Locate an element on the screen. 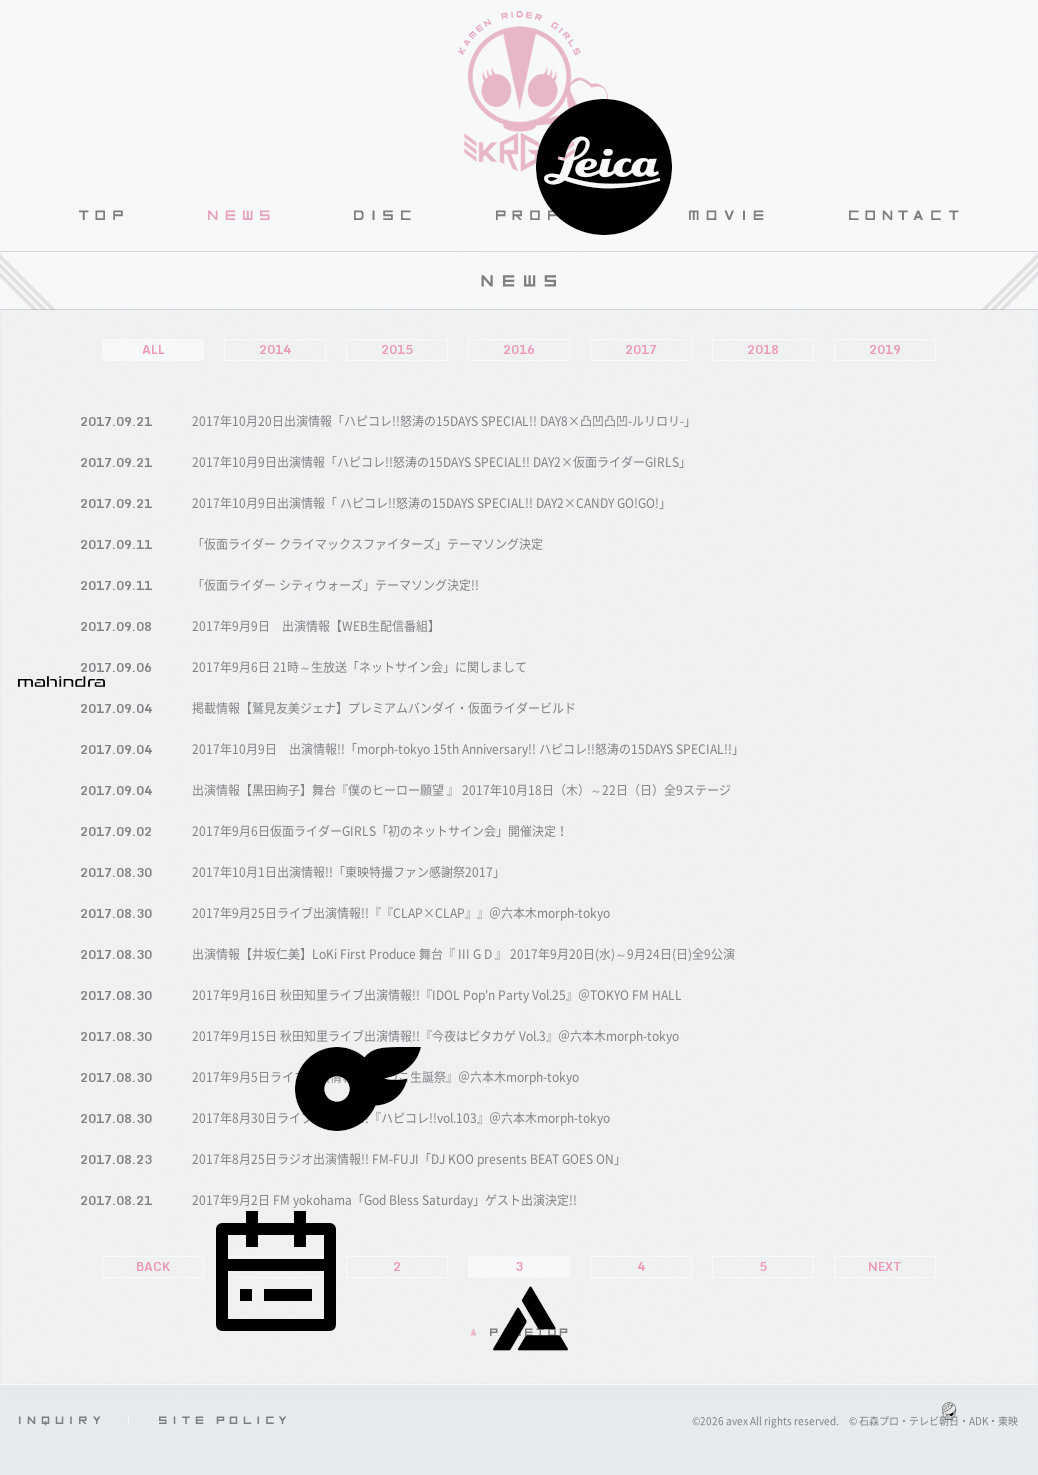 The width and height of the screenshot is (1038, 1475). Mahindra company logo is located at coordinates (61, 681).